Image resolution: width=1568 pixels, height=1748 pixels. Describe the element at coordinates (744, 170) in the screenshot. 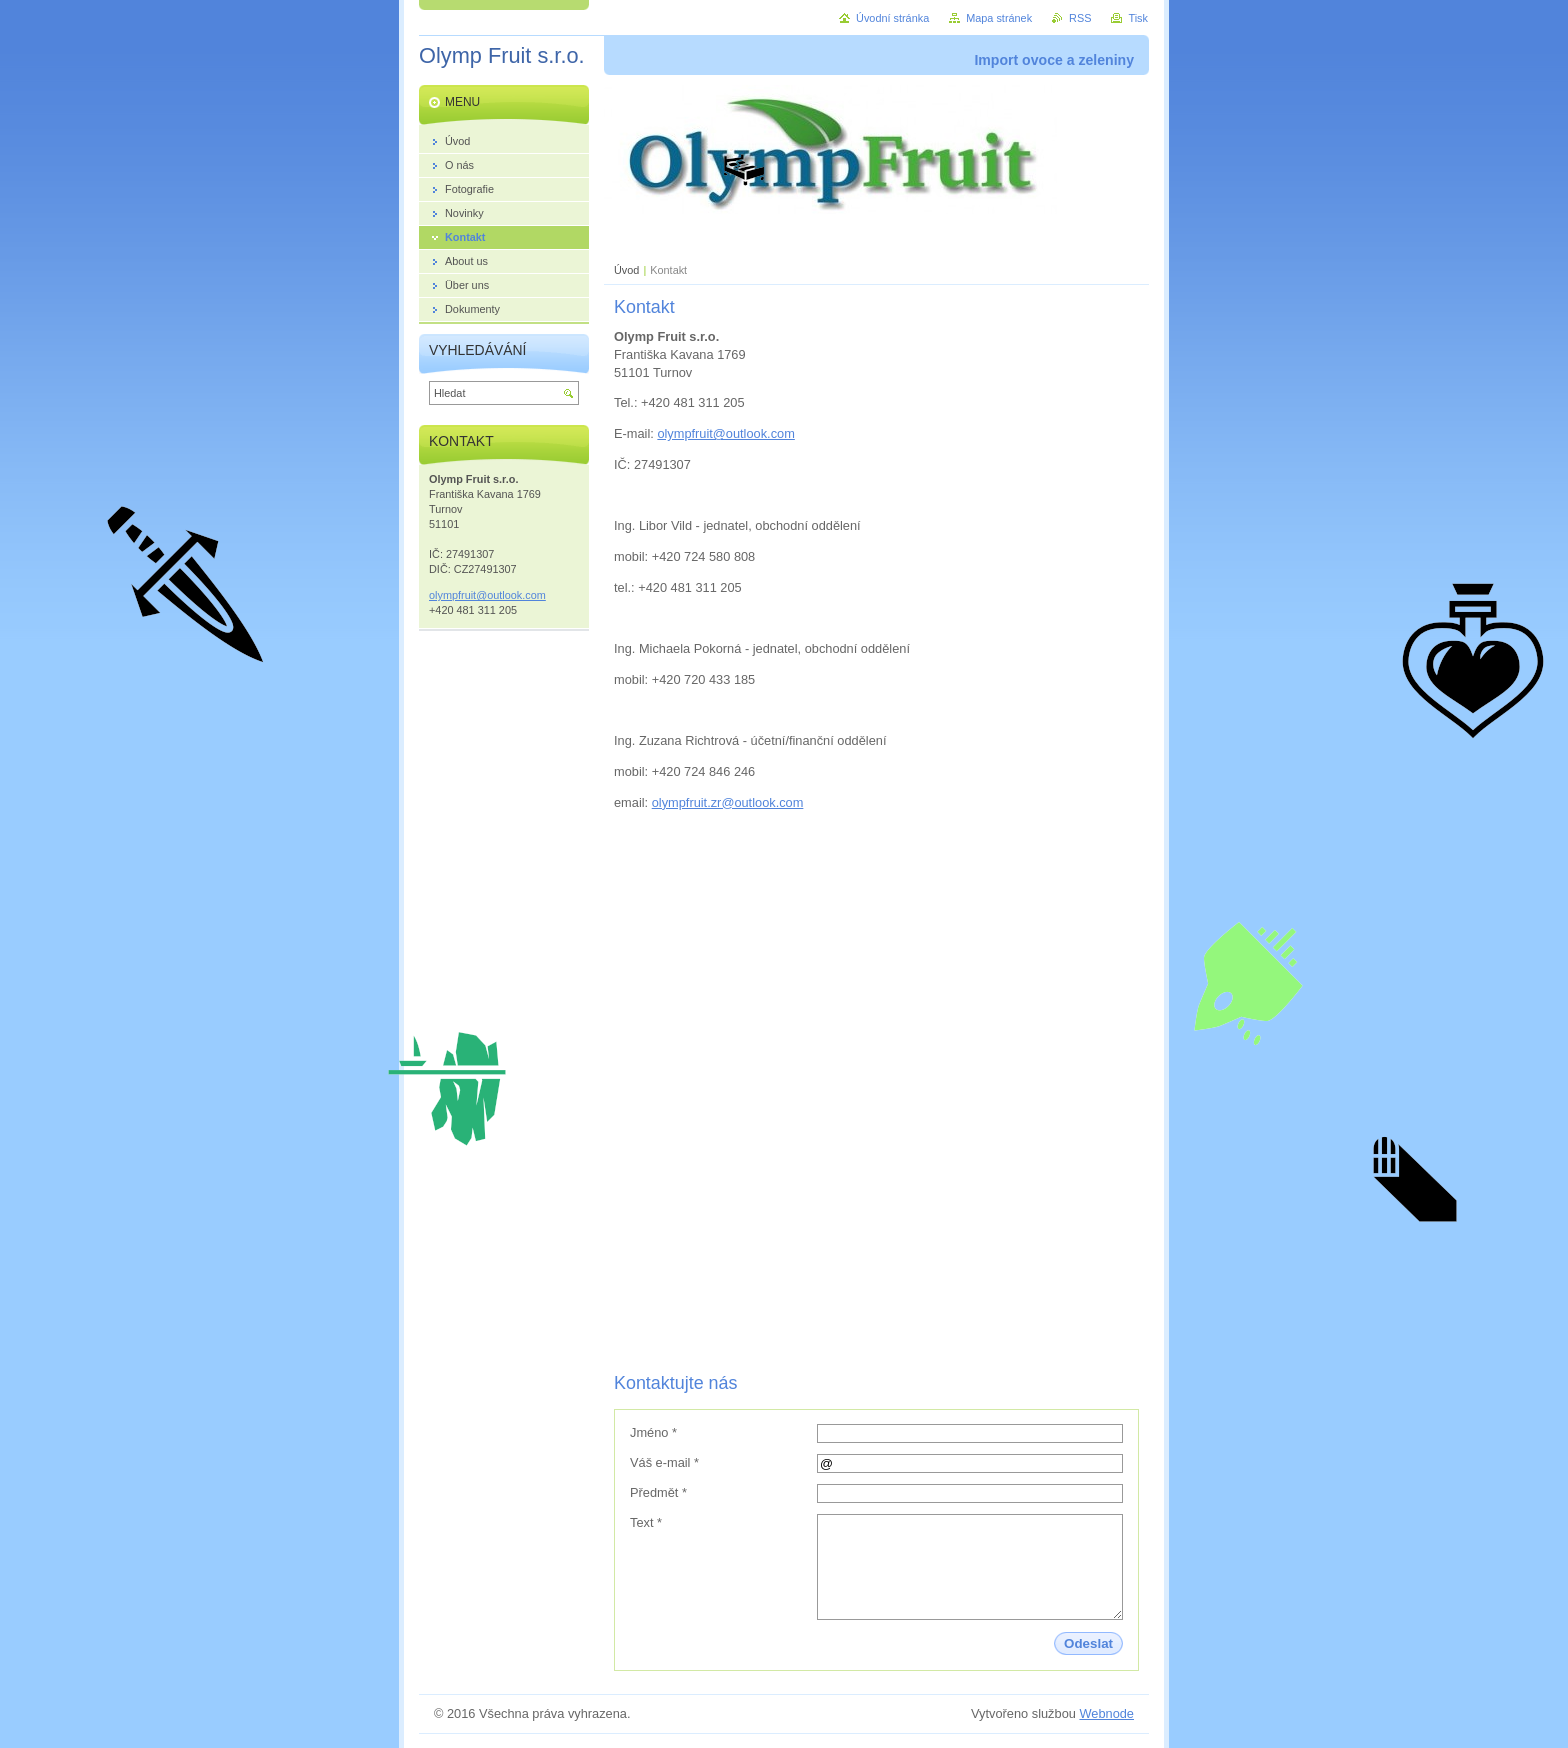

I see `book a hotel or accommodation` at that location.